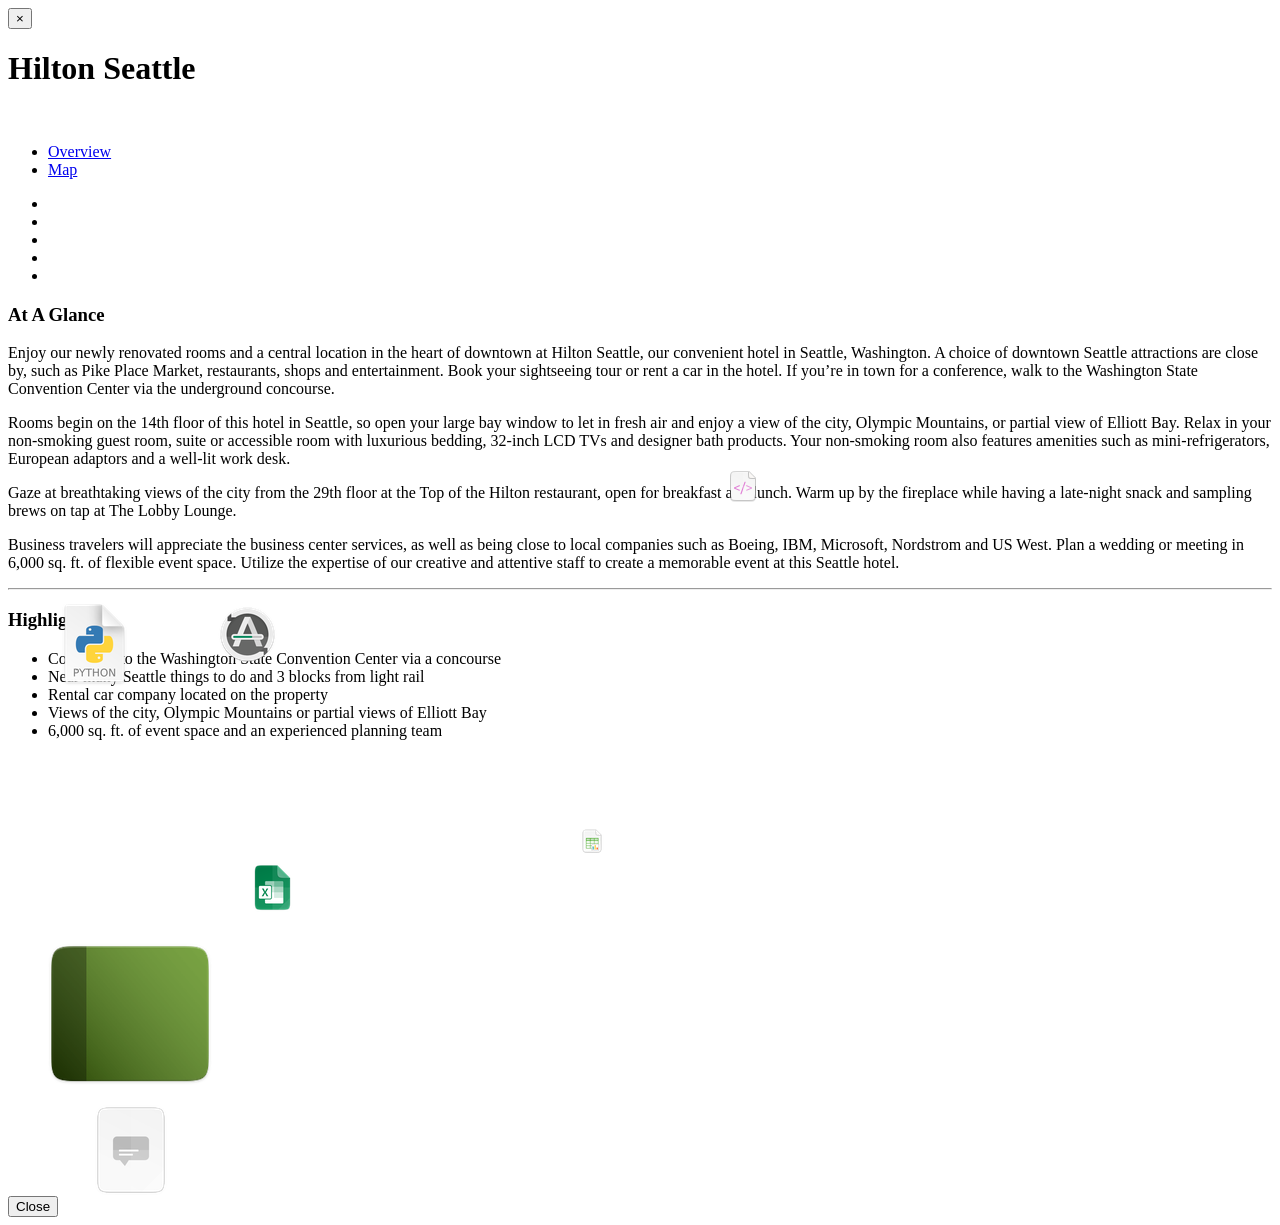 This screenshot has width=1280, height=1225. What do you see at coordinates (94, 644) in the screenshot?
I see `a python source code file` at bounding box center [94, 644].